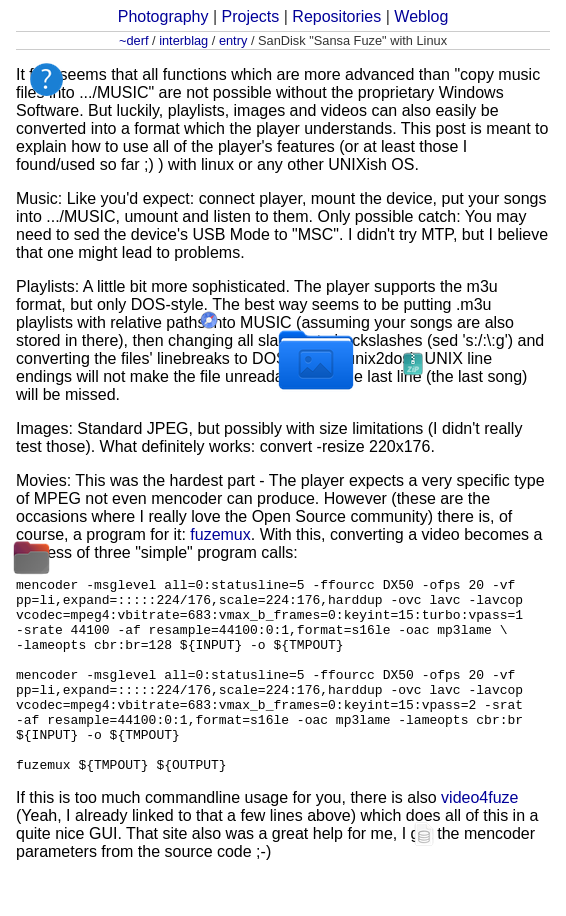 The height and width of the screenshot is (916, 566). I want to click on open the web browser app, so click(209, 320).